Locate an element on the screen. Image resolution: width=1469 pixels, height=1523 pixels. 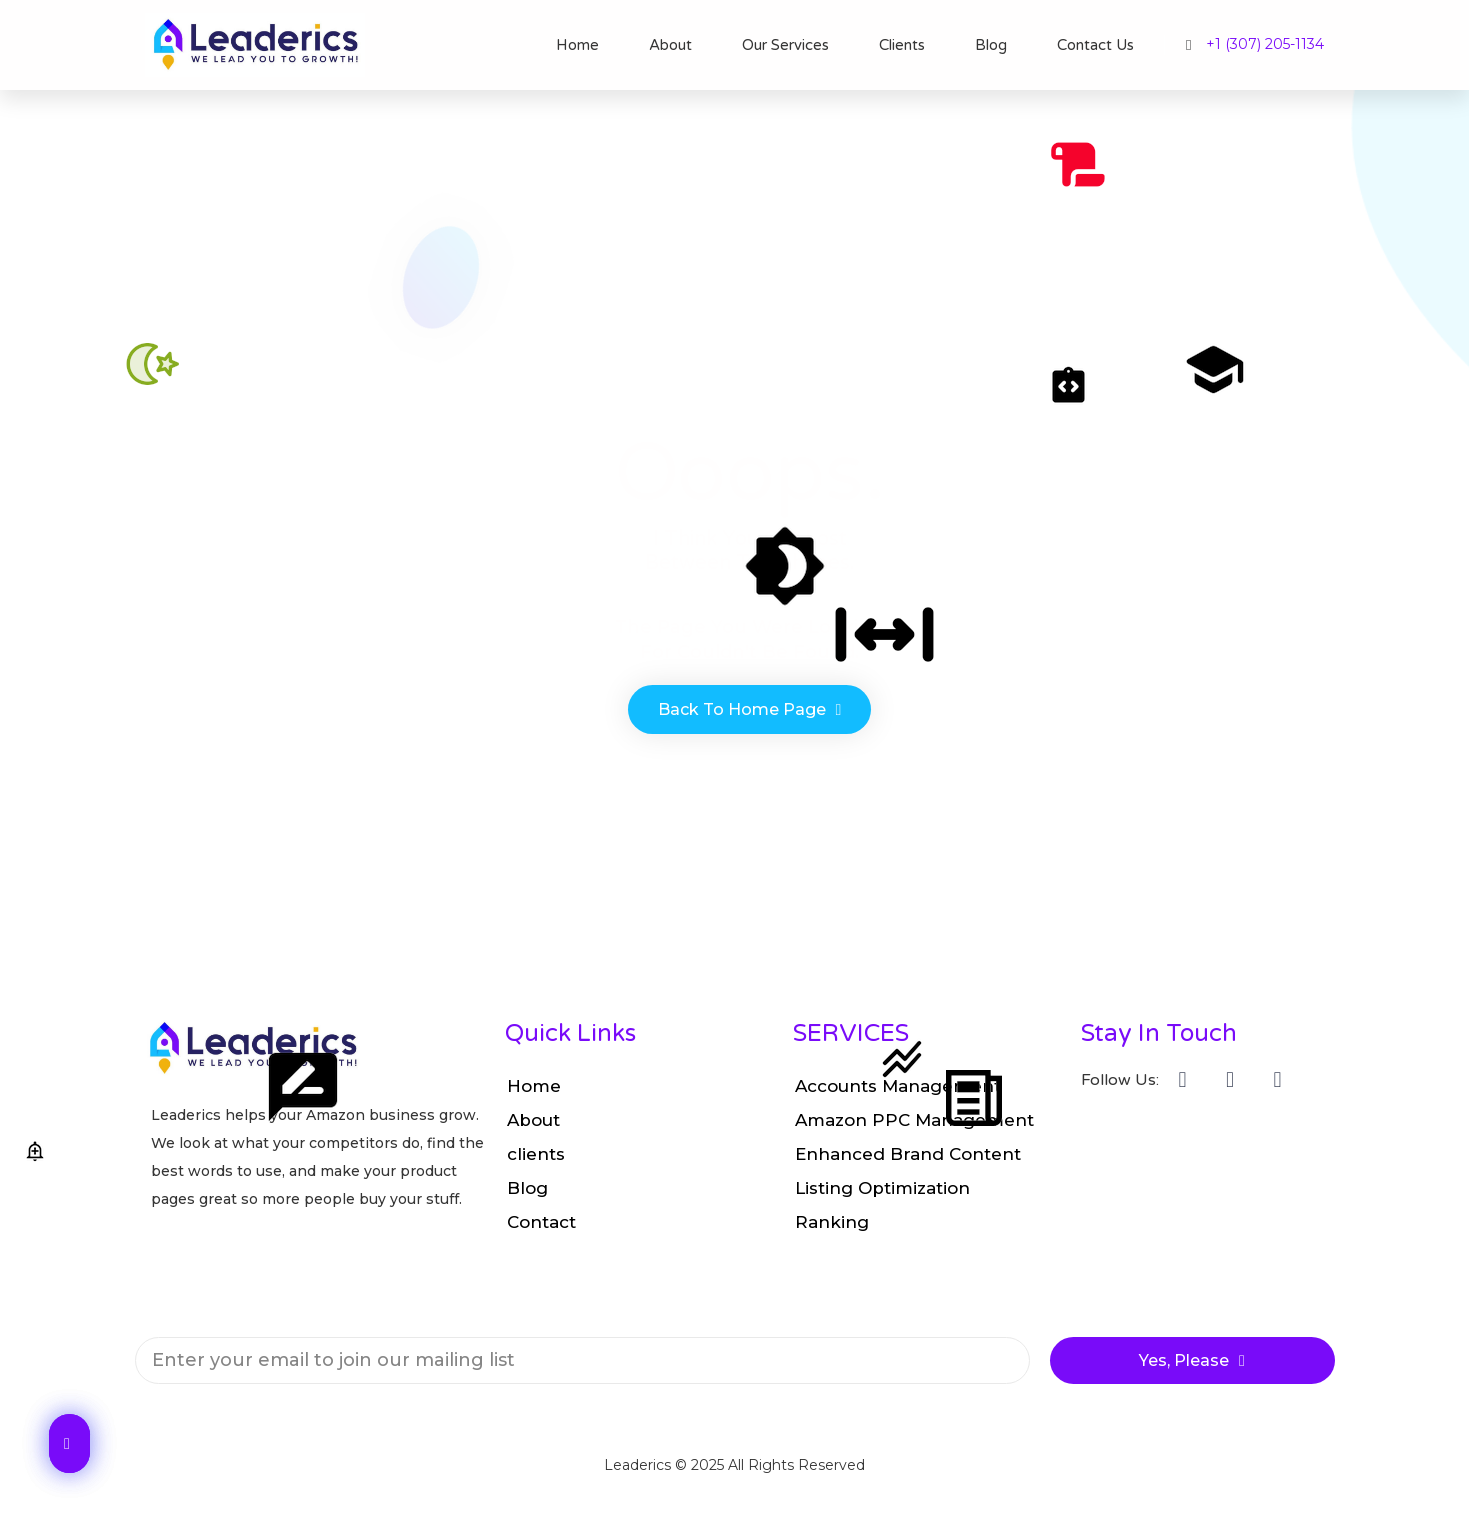
view terms and conditions or legal document is located at coordinates (1079, 164).